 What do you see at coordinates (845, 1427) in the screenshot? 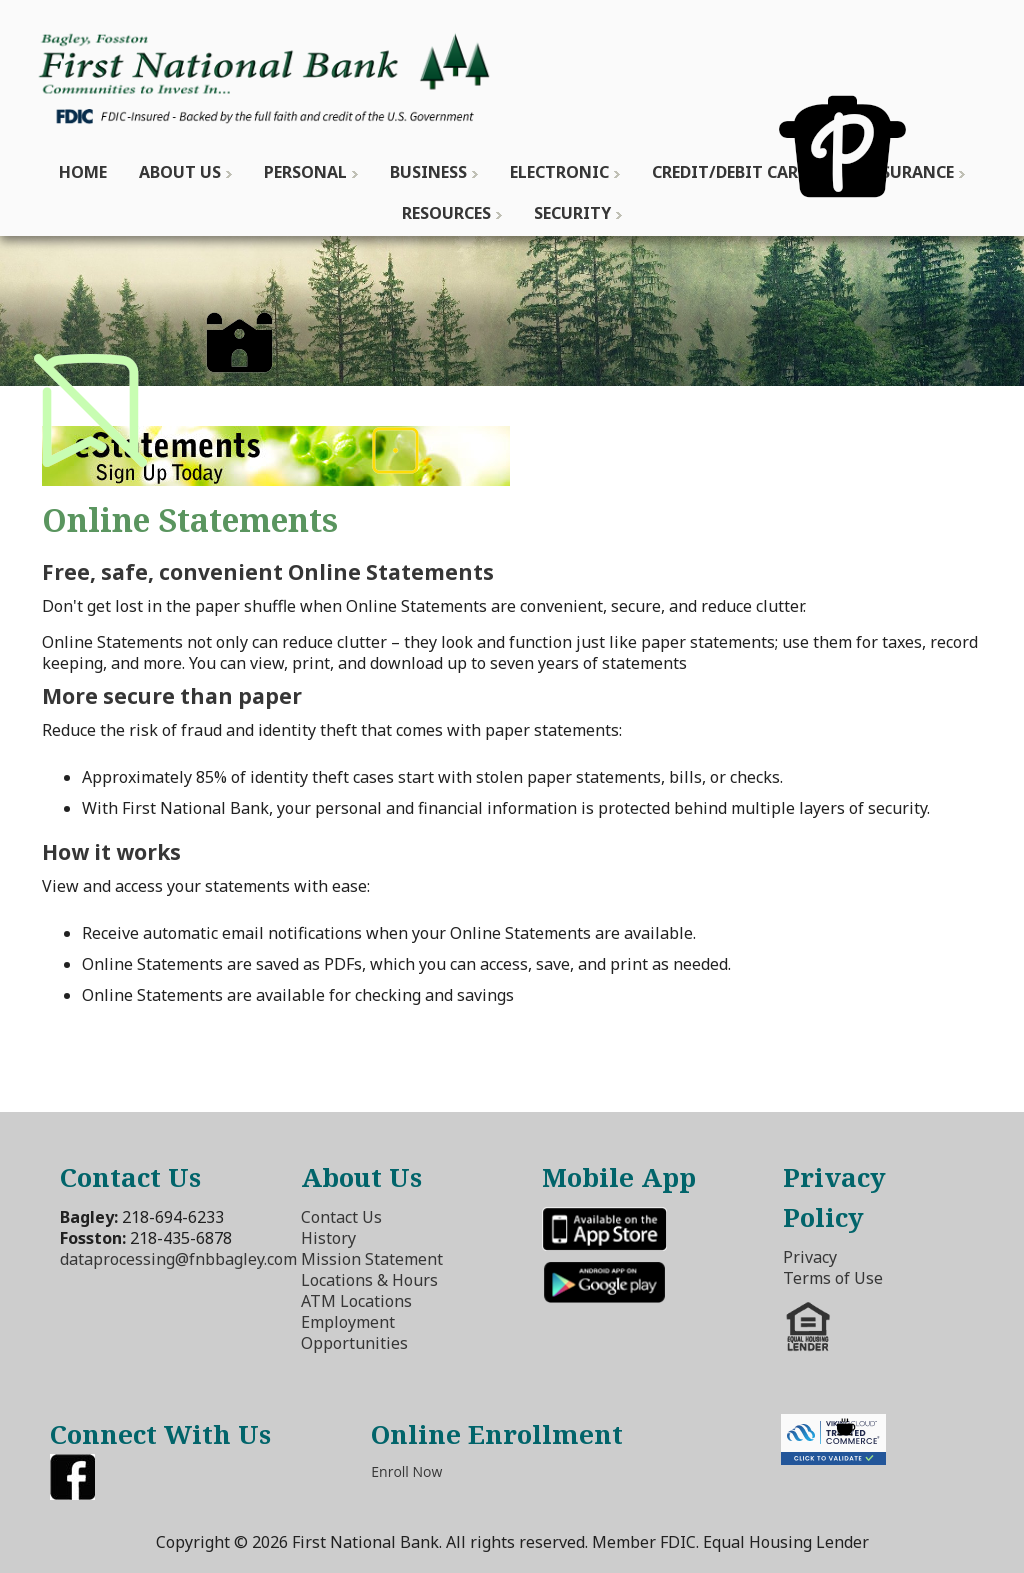
I see `find nearby coffee shops or cafés` at bounding box center [845, 1427].